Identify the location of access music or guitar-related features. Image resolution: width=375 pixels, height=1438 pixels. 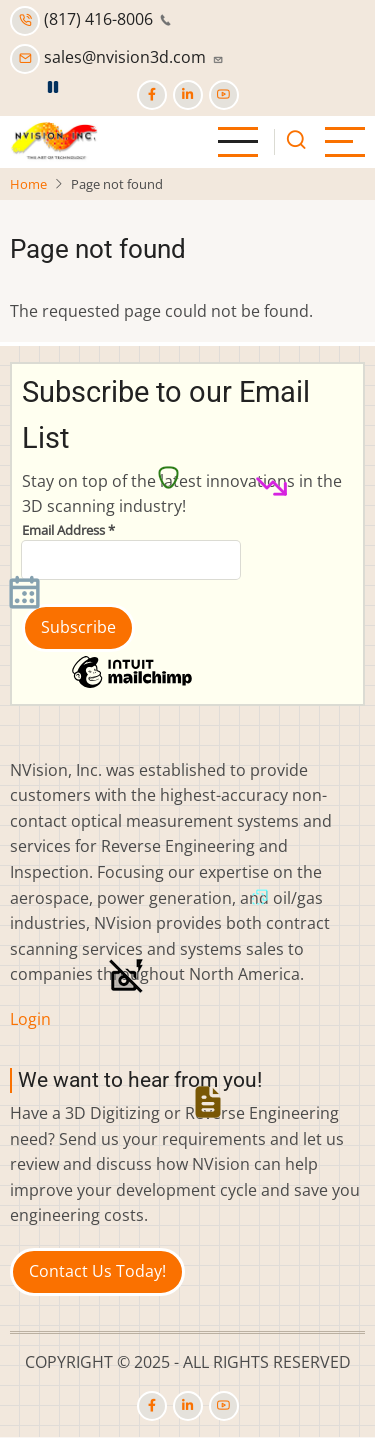
(168, 477).